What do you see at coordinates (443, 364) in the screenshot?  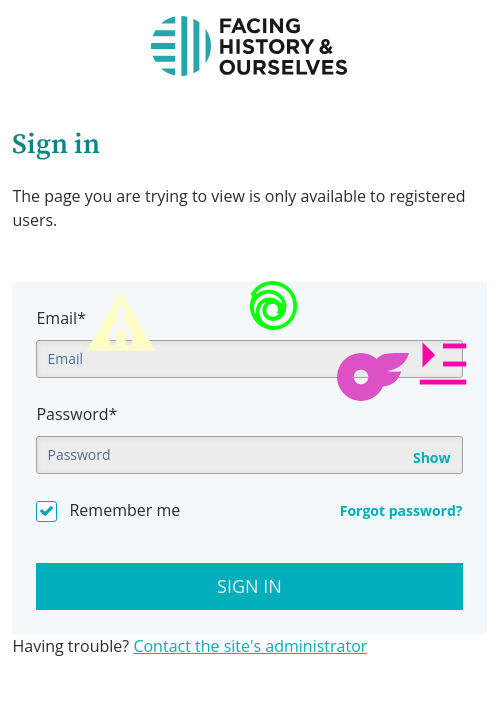 I see `collapse the side menu or navigation panel` at bounding box center [443, 364].